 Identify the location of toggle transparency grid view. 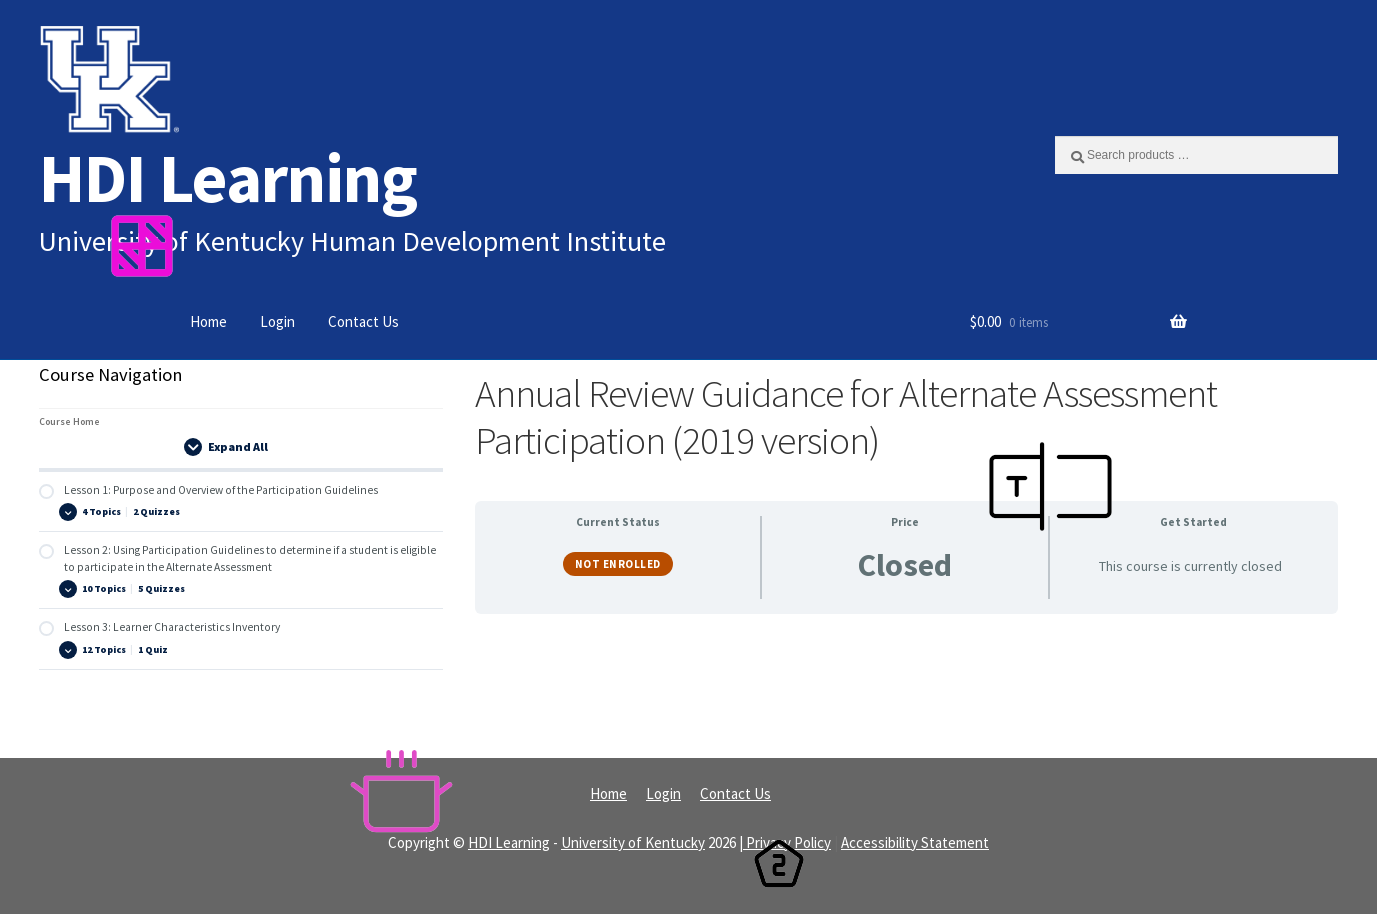
(142, 246).